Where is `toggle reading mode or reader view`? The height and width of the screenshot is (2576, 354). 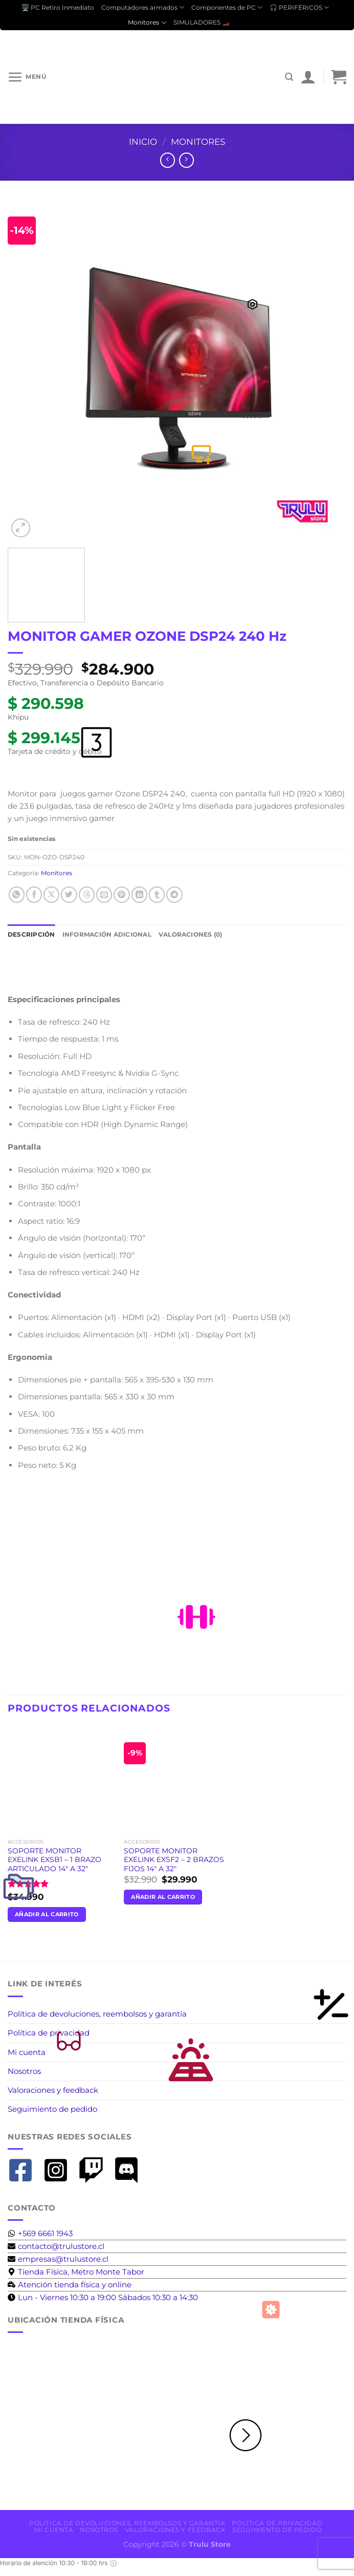
toggle reading mode or reader view is located at coordinates (69, 2041).